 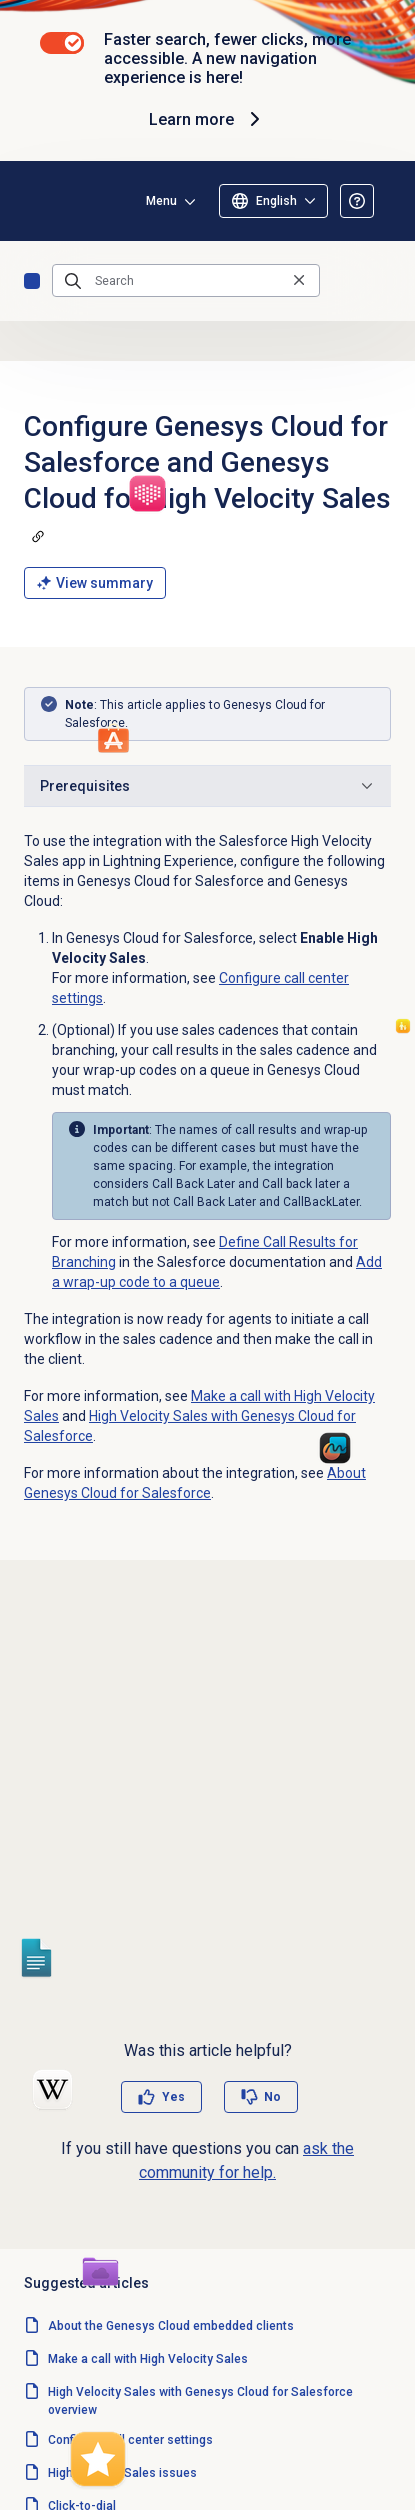 I want to click on open the software center to browse and install apps, so click(x=113, y=740).